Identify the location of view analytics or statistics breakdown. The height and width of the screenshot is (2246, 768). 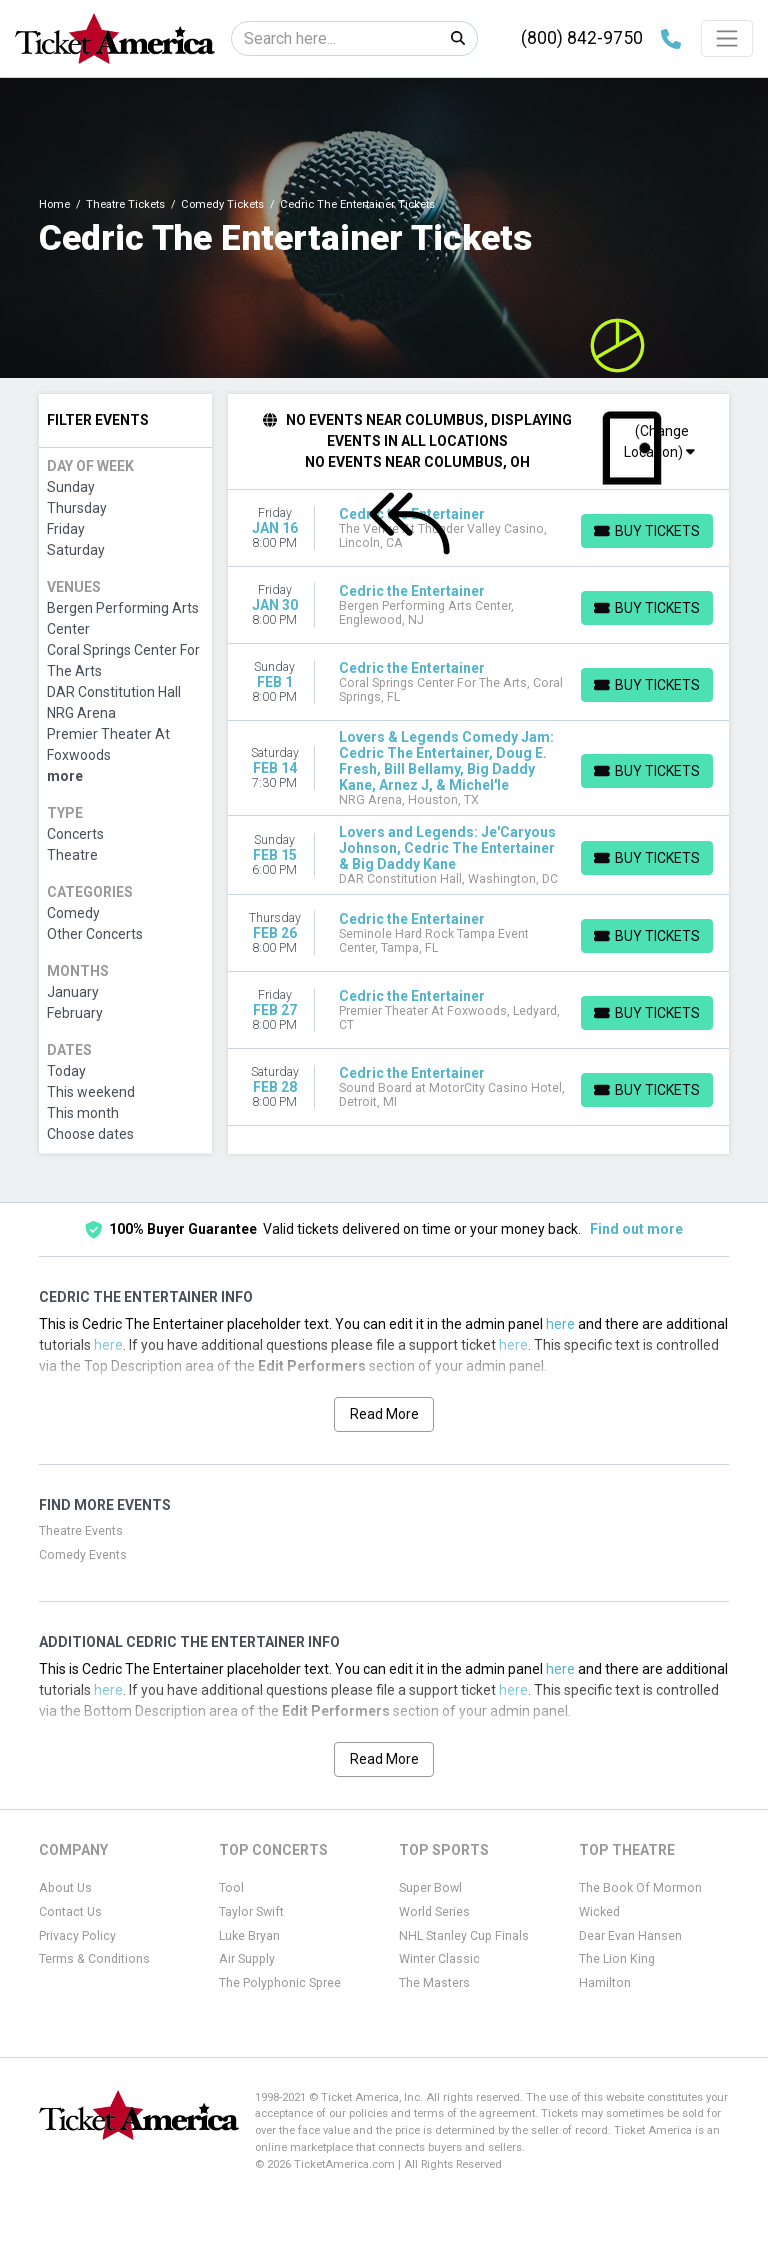
(617, 345).